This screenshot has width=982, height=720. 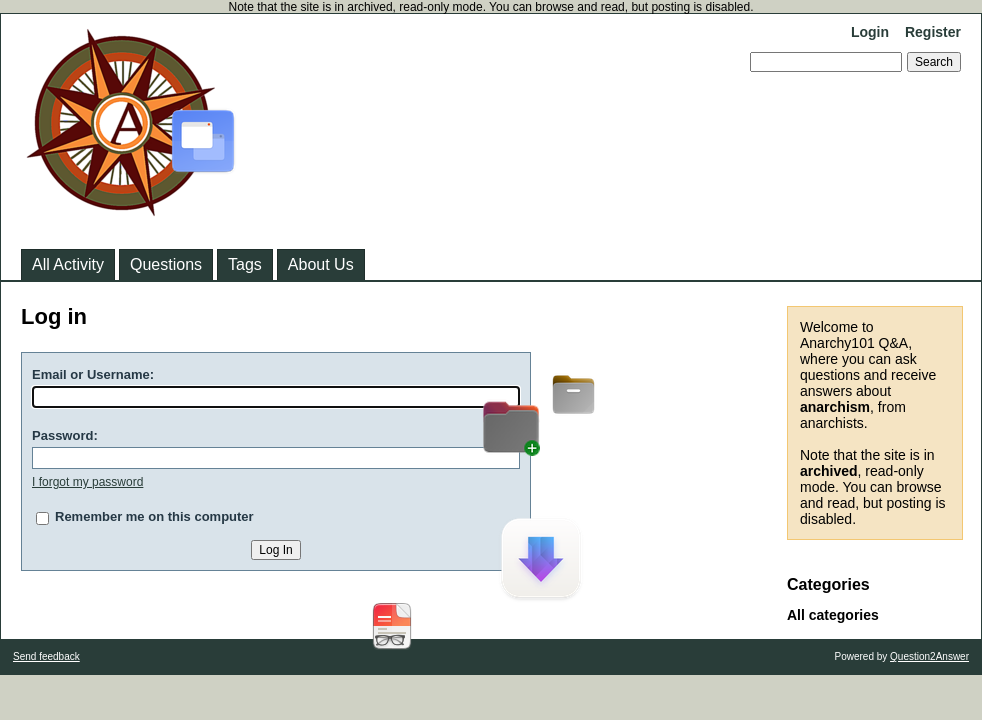 I want to click on create a new folder, so click(x=511, y=427).